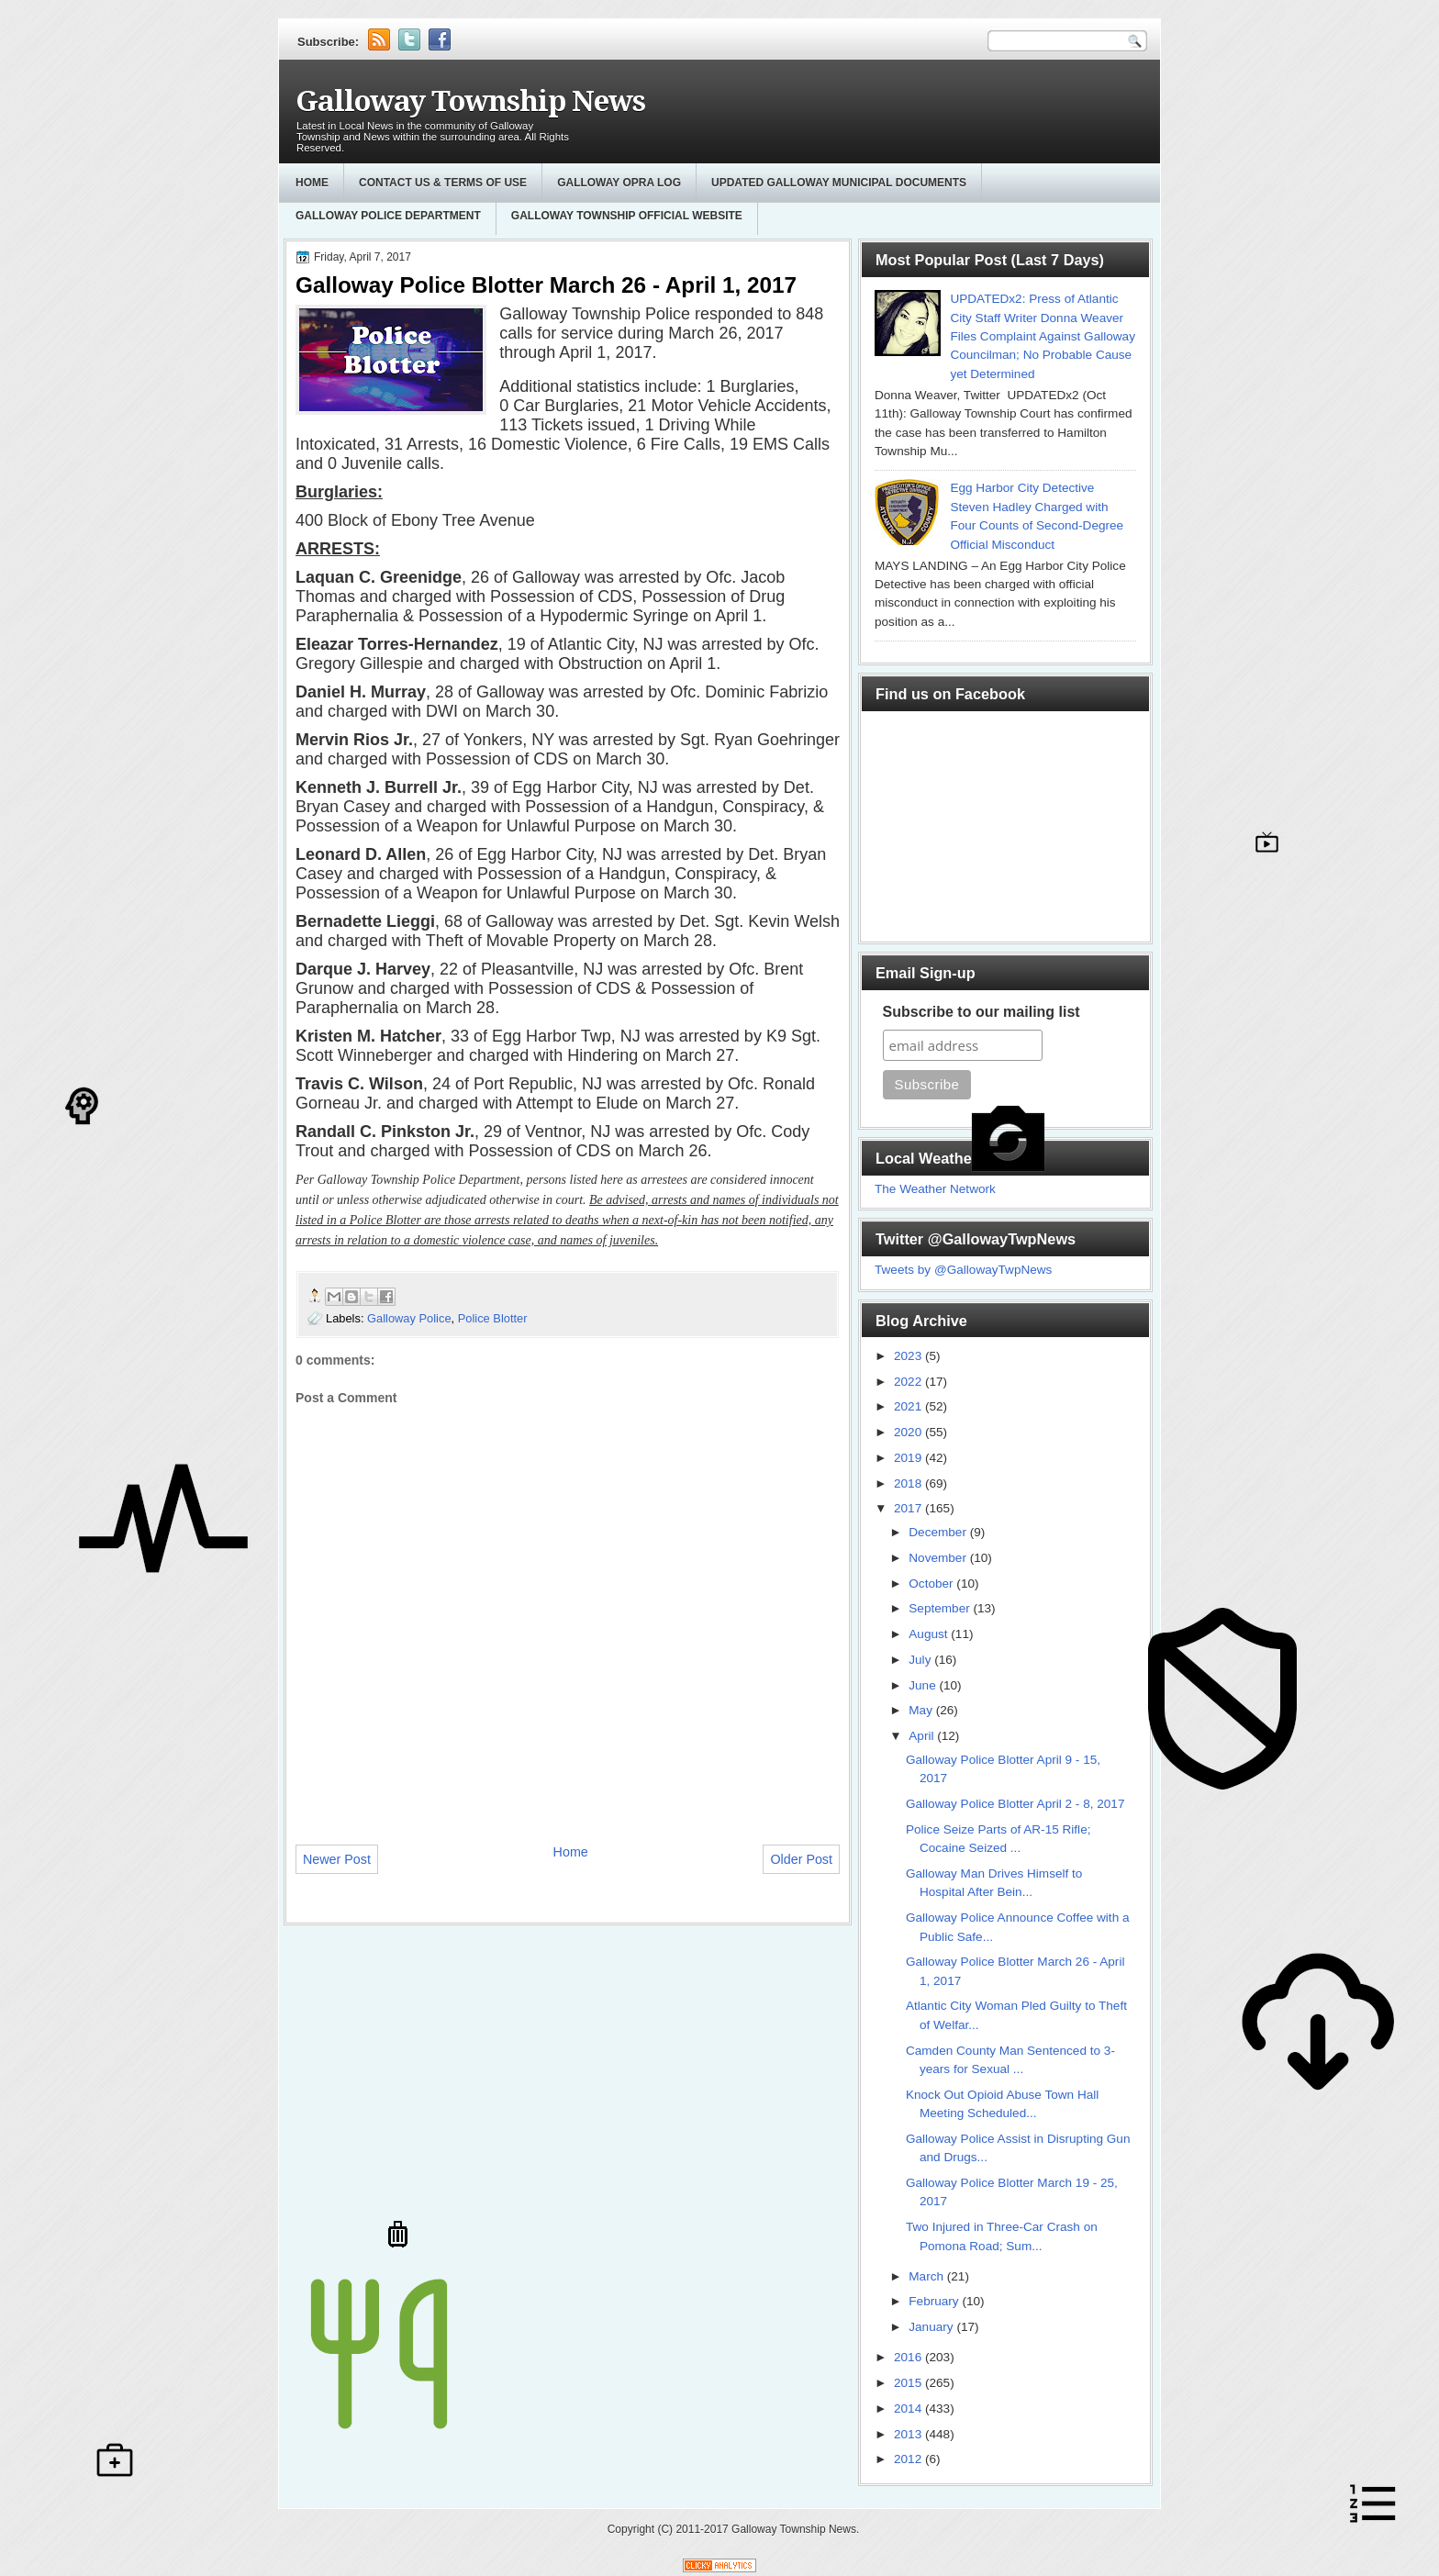 The height and width of the screenshot is (2576, 1439). Describe the element at coordinates (1374, 2504) in the screenshot. I see `create a numbered list` at that location.